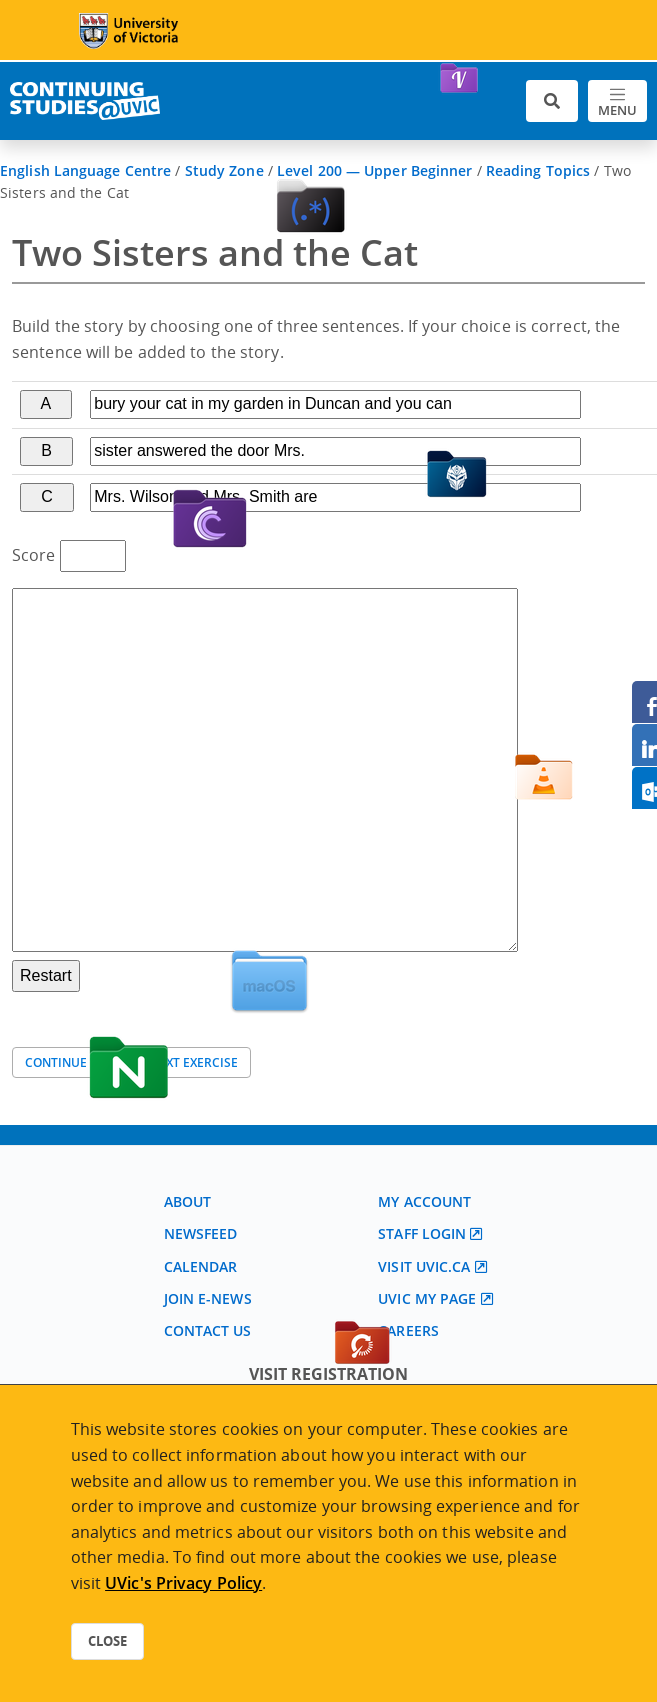 This screenshot has width=657, height=1702. I want to click on open folder containing vala programming files, so click(459, 79).